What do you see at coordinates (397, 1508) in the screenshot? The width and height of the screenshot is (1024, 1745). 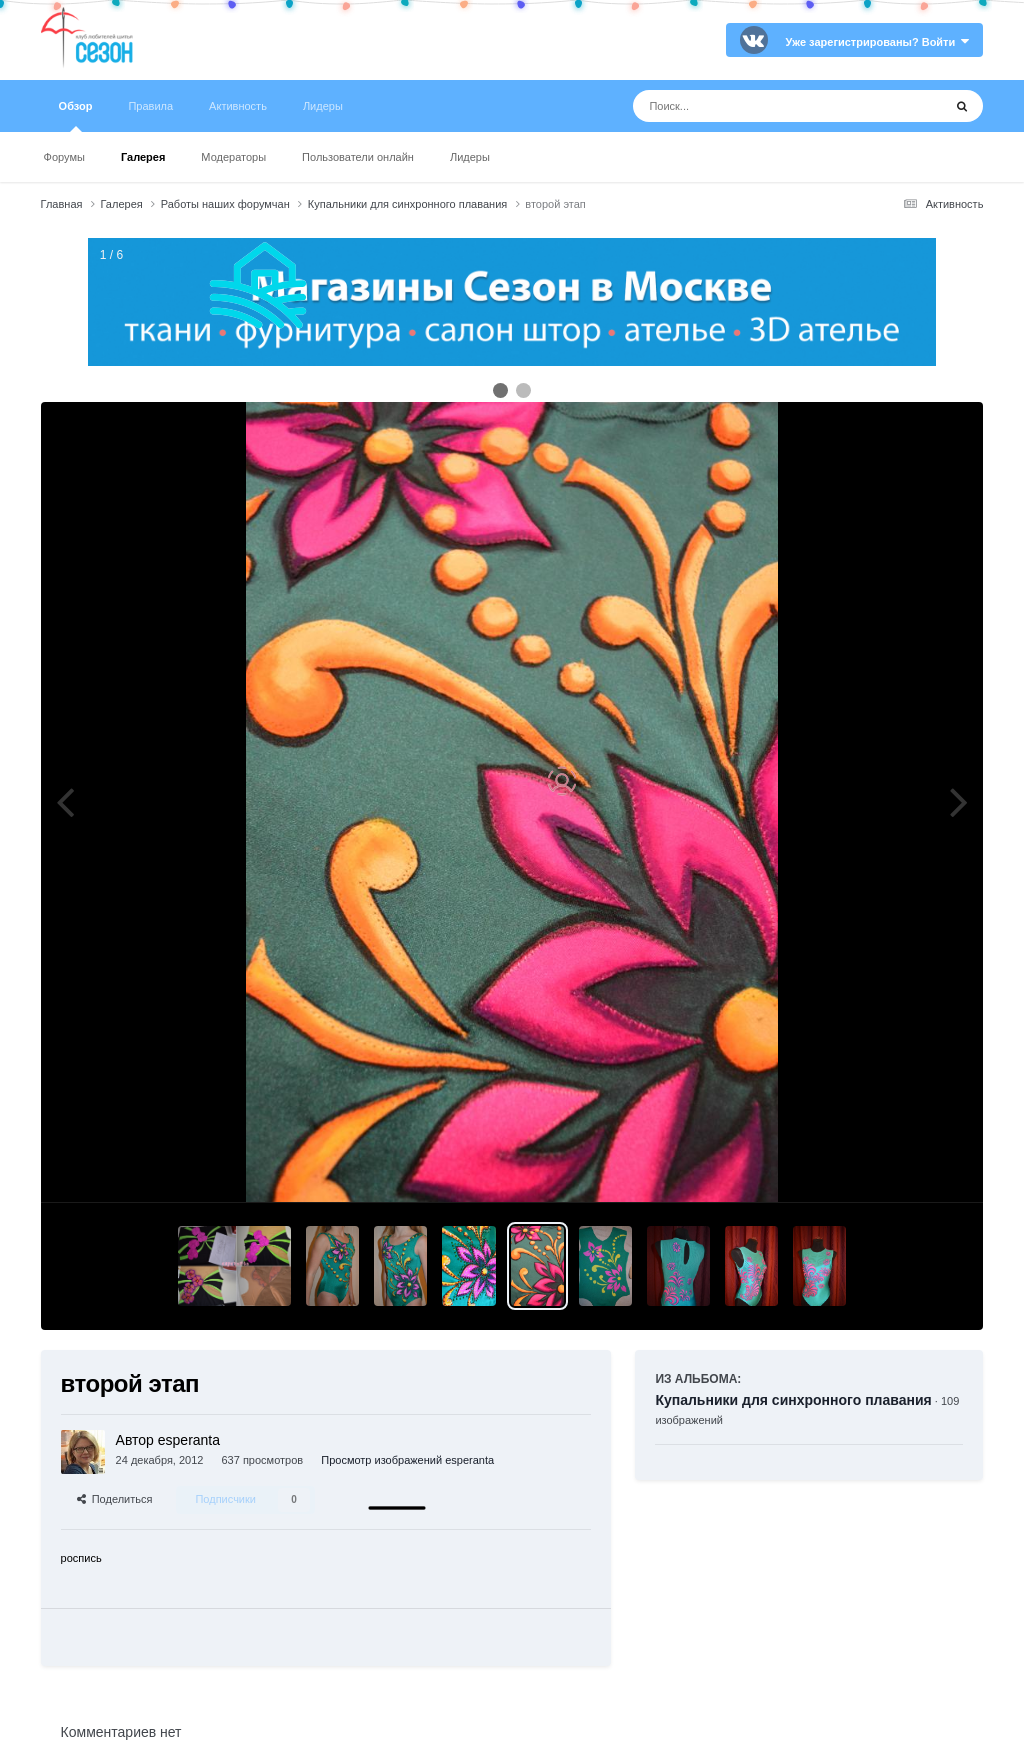 I see `decrease quantity or value` at bounding box center [397, 1508].